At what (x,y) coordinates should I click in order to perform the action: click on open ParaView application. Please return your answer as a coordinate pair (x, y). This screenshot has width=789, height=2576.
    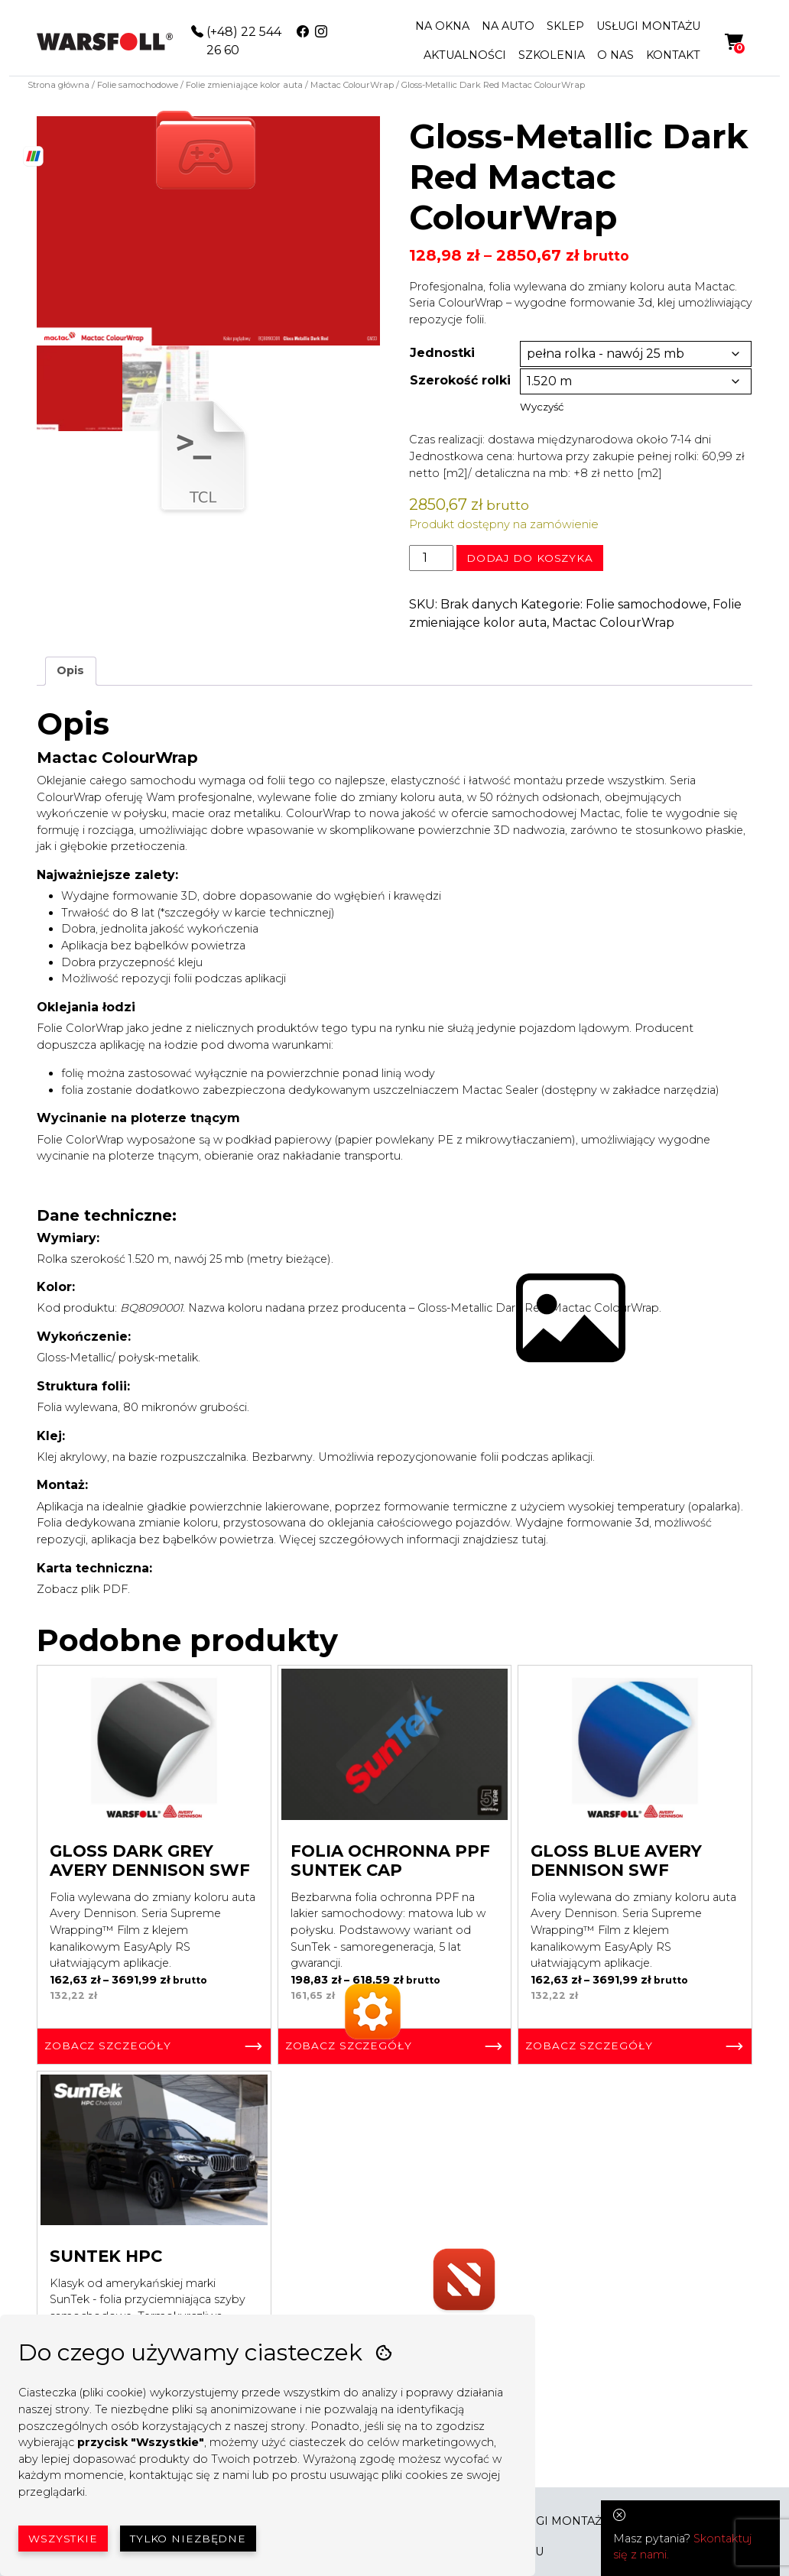
    Looking at the image, I should click on (33, 156).